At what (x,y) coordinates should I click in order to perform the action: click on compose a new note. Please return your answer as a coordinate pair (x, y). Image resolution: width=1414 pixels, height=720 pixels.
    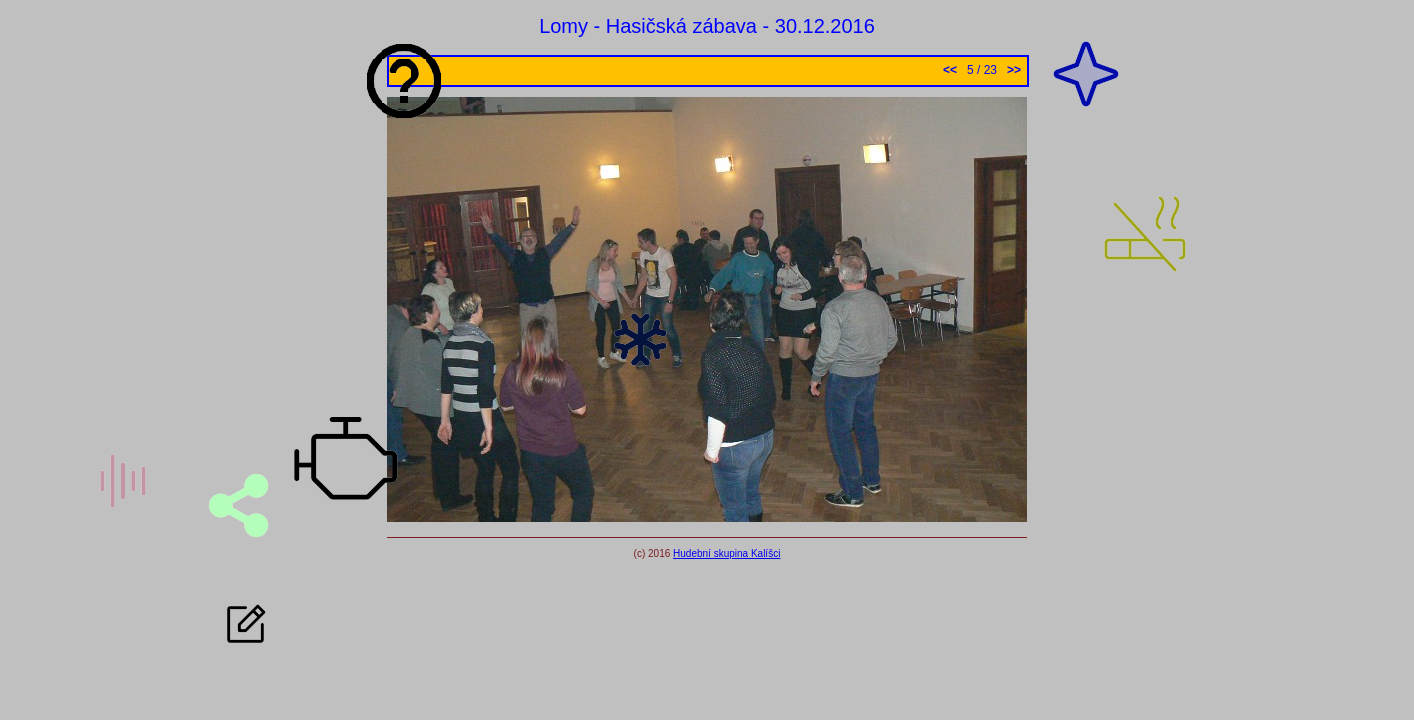
    Looking at the image, I should click on (245, 624).